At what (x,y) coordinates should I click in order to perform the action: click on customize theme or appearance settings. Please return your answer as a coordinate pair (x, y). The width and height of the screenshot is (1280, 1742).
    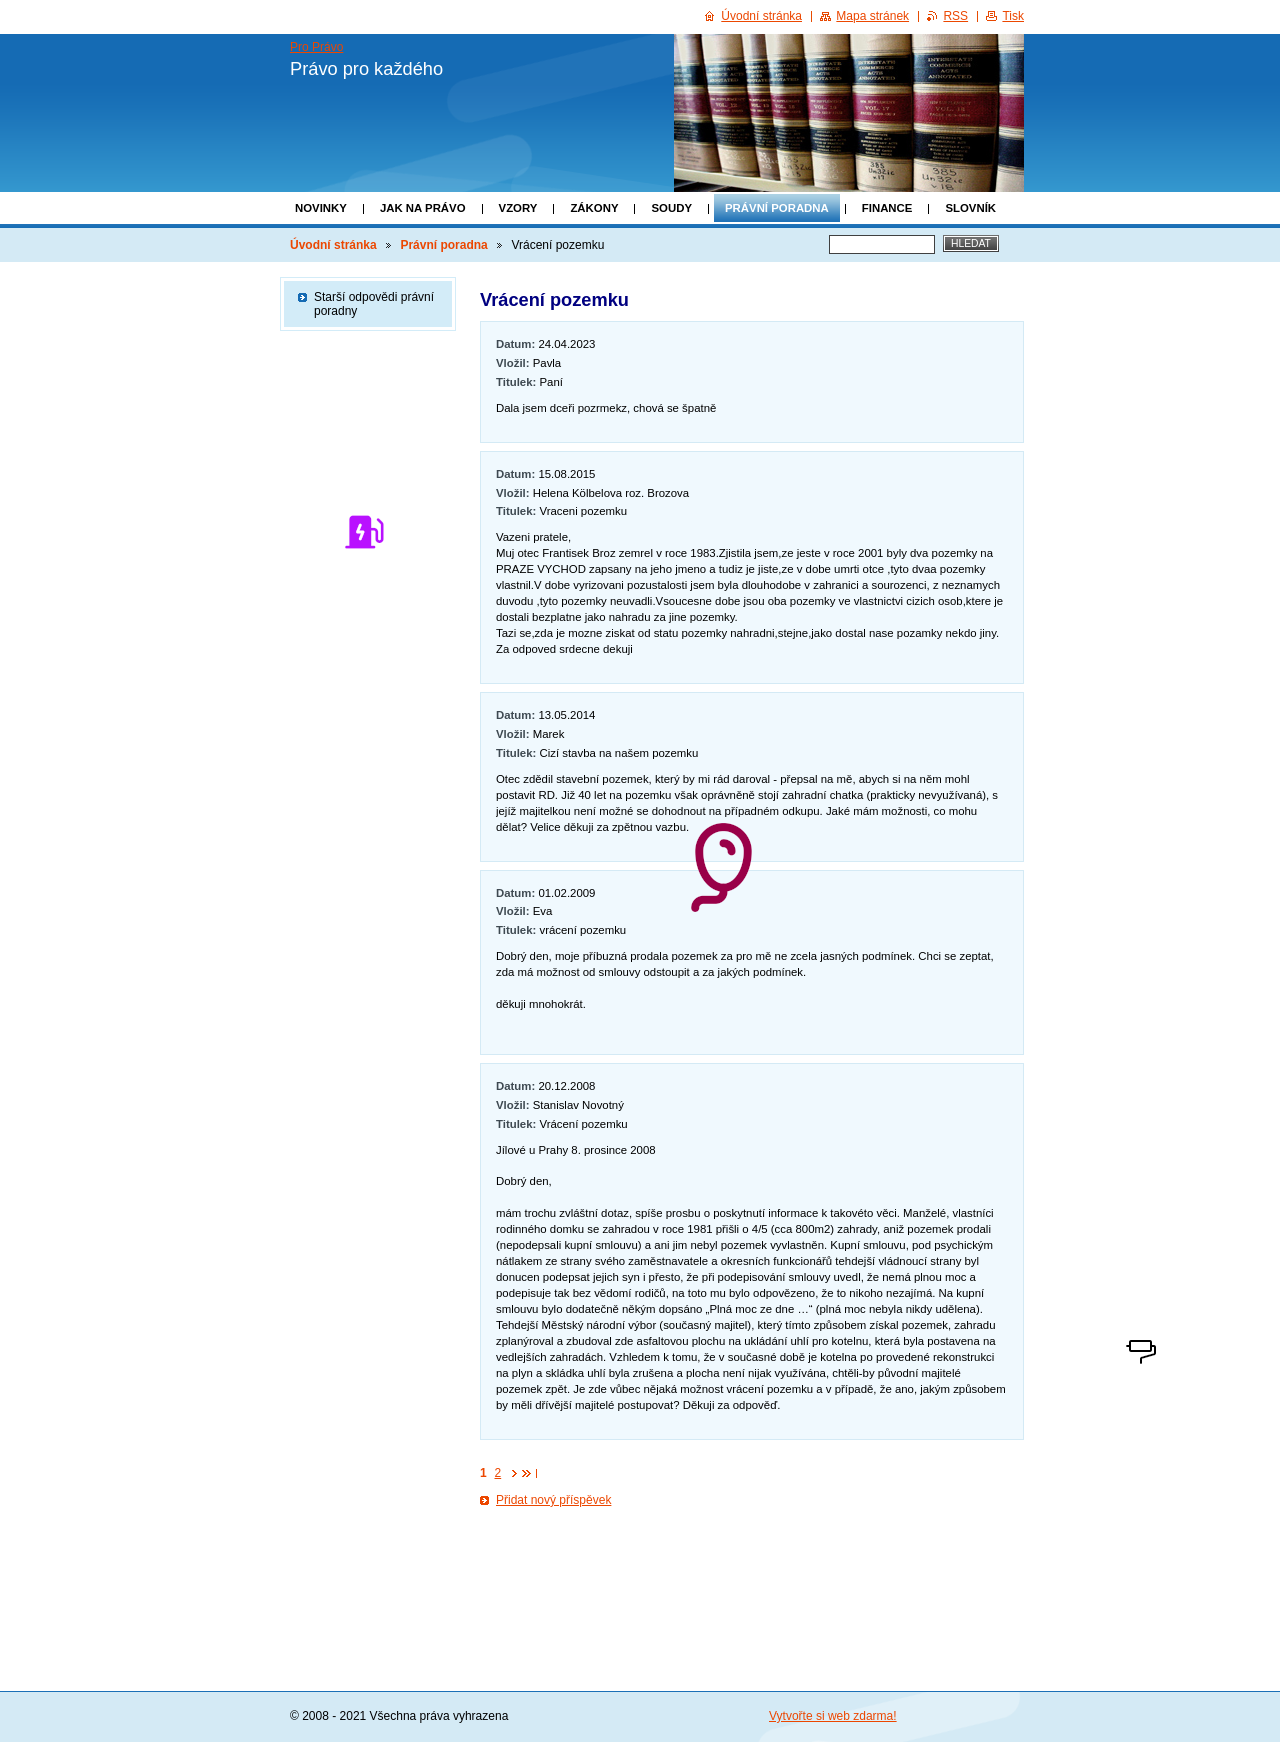
    Looking at the image, I should click on (1141, 1350).